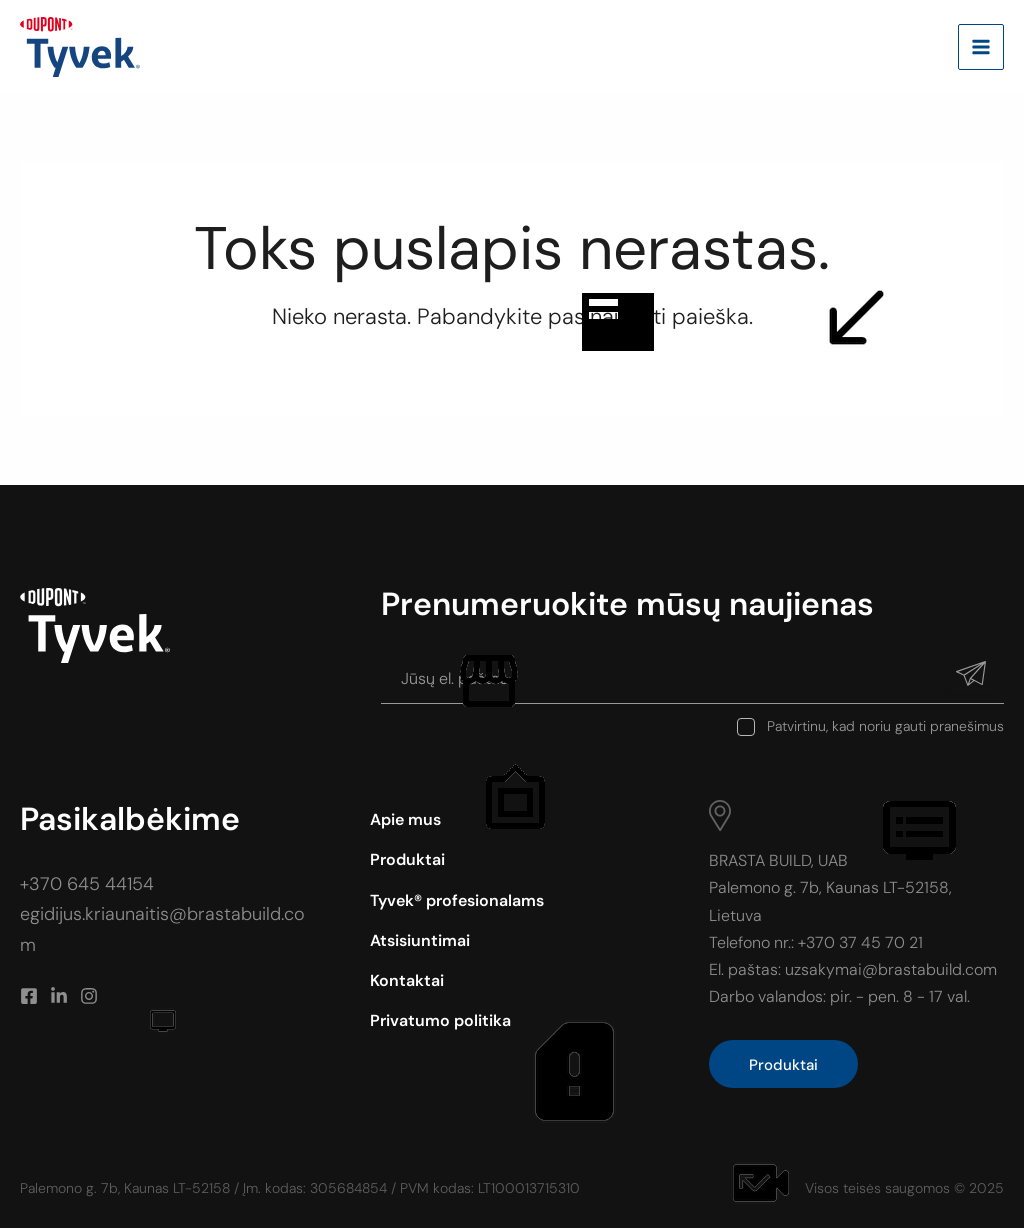  Describe the element at coordinates (574, 1071) in the screenshot. I see `indicates an issue with the SD card` at that location.